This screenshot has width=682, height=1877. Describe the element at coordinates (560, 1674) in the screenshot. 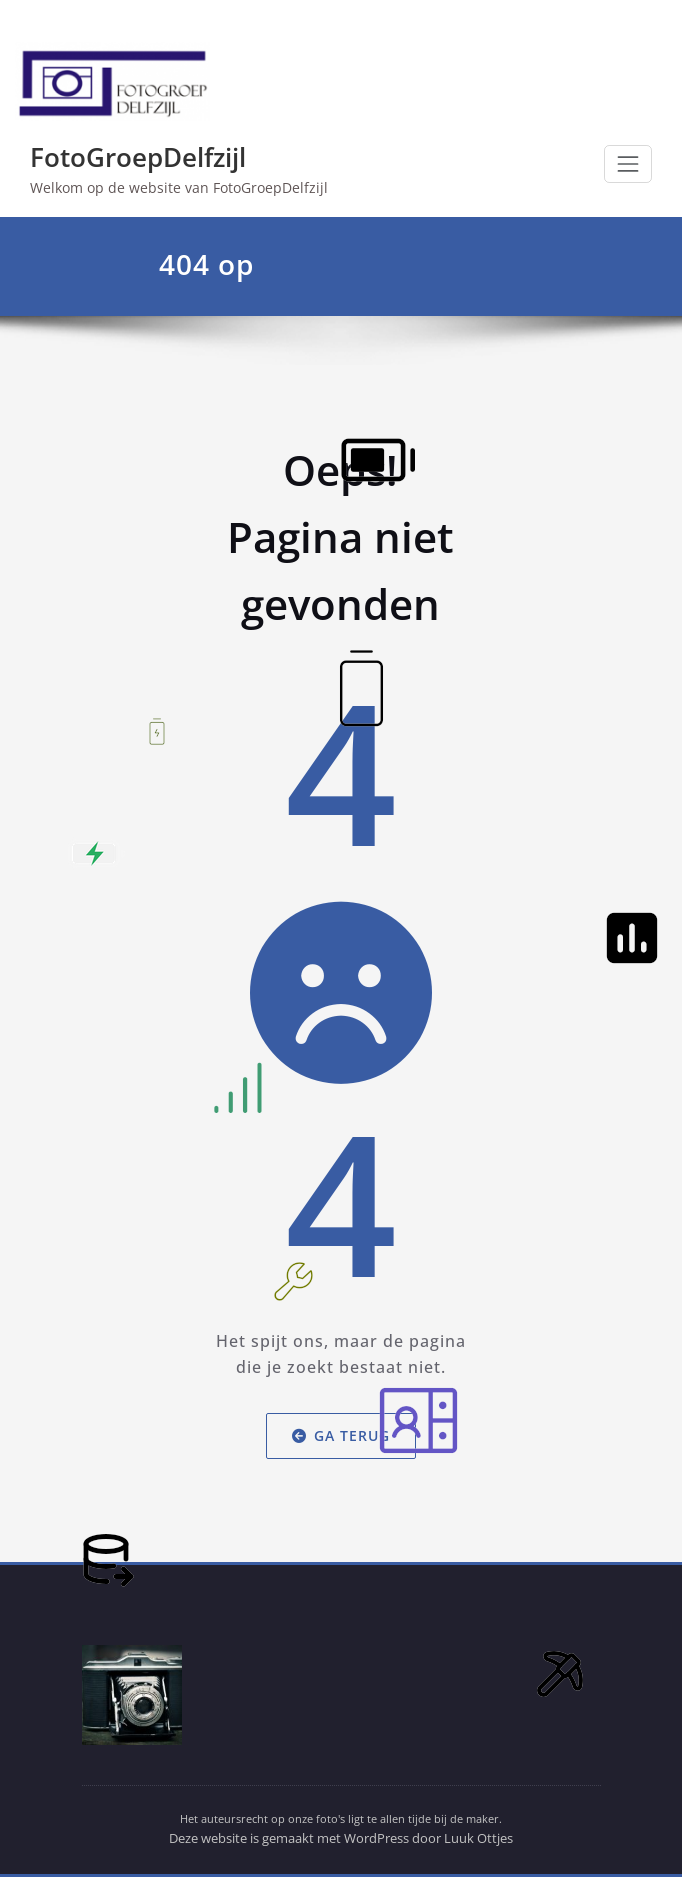

I see `mining or resource gathering tool` at that location.